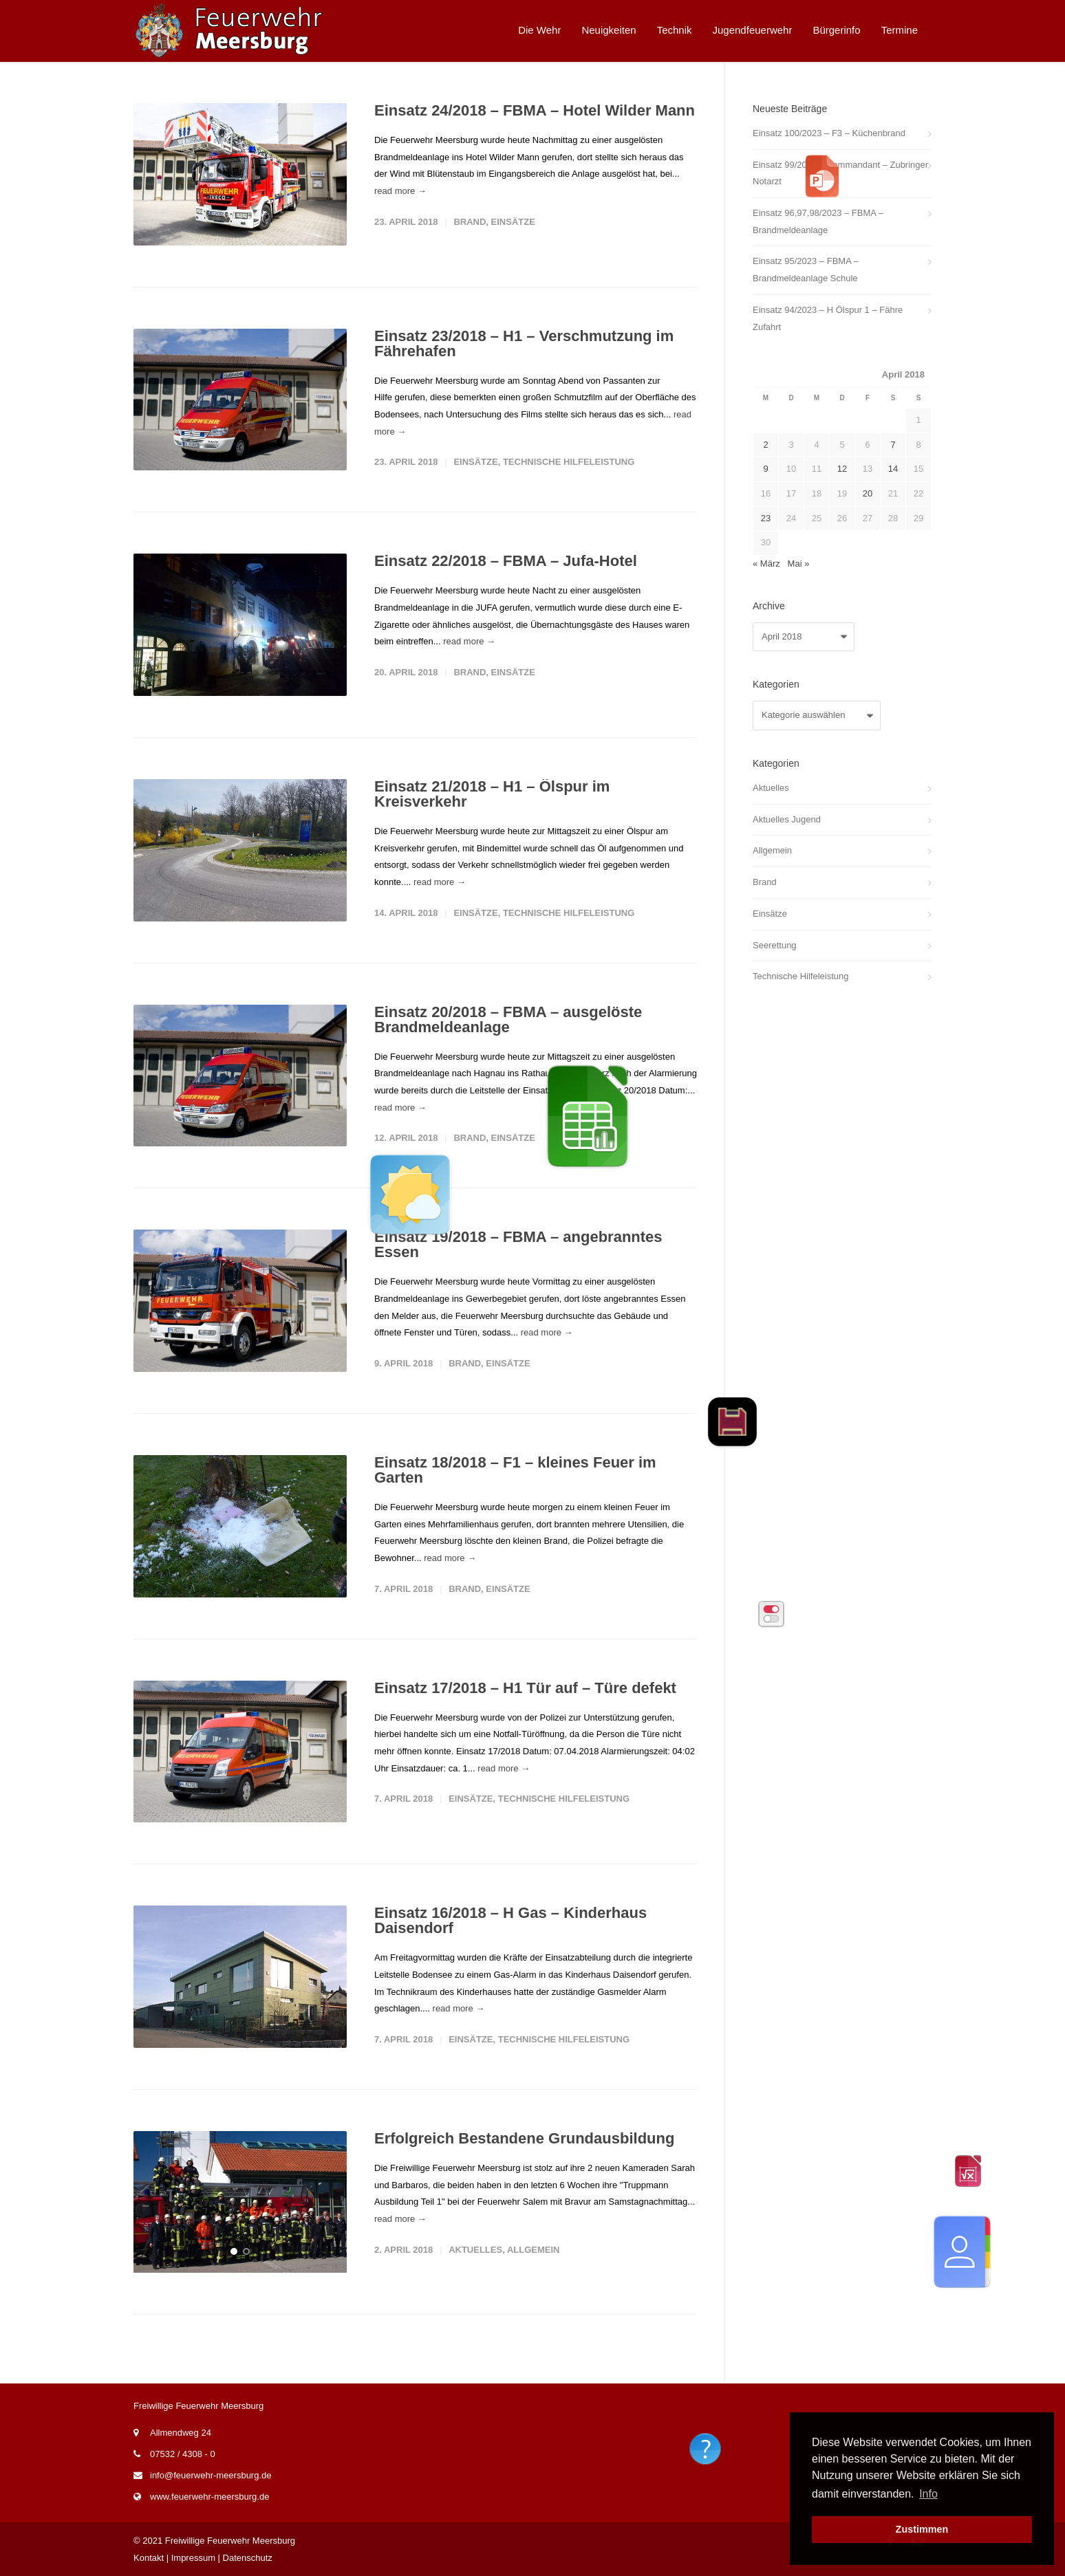  I want to click on open the contacts or address book app, so click(962, 2251).